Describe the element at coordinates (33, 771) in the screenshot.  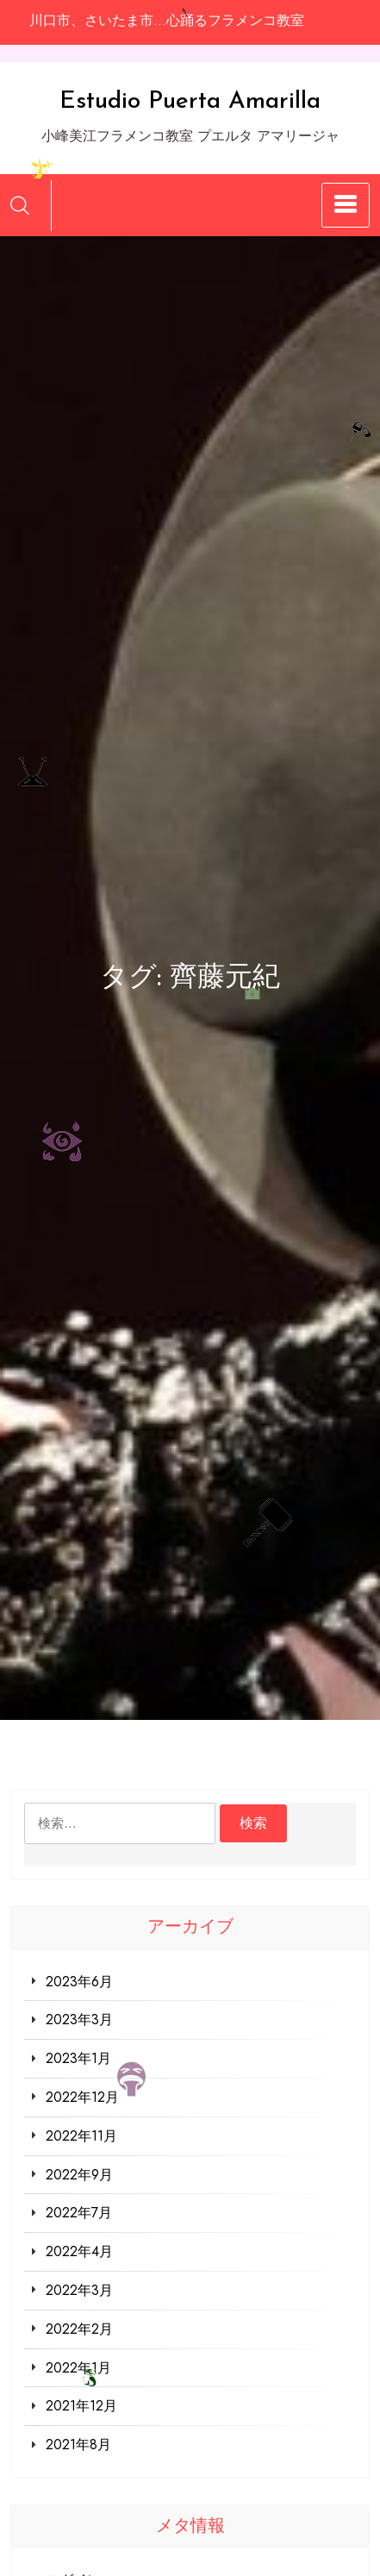
I see `indicates slow loading or processing speed` at that location.